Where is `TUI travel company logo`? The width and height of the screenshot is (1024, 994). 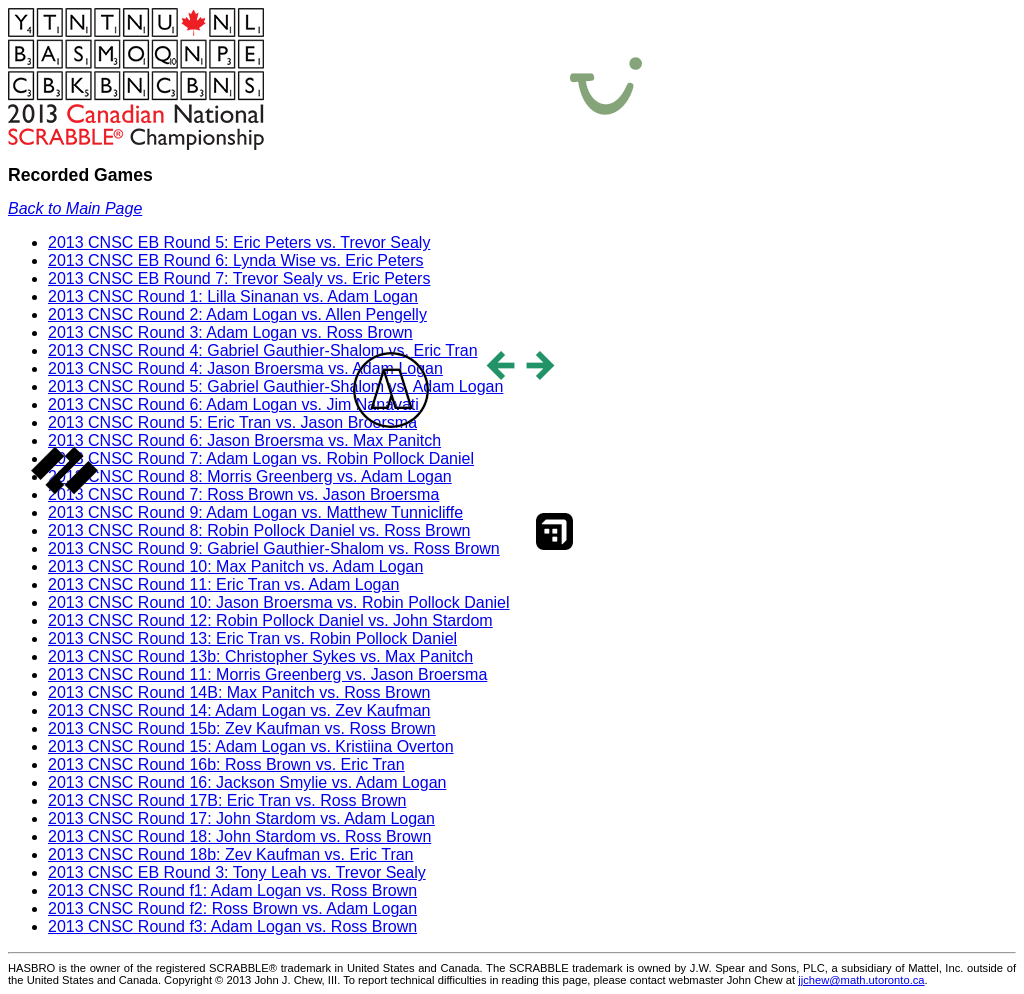 TUI travel company logo is located at coordinates (606, 86).